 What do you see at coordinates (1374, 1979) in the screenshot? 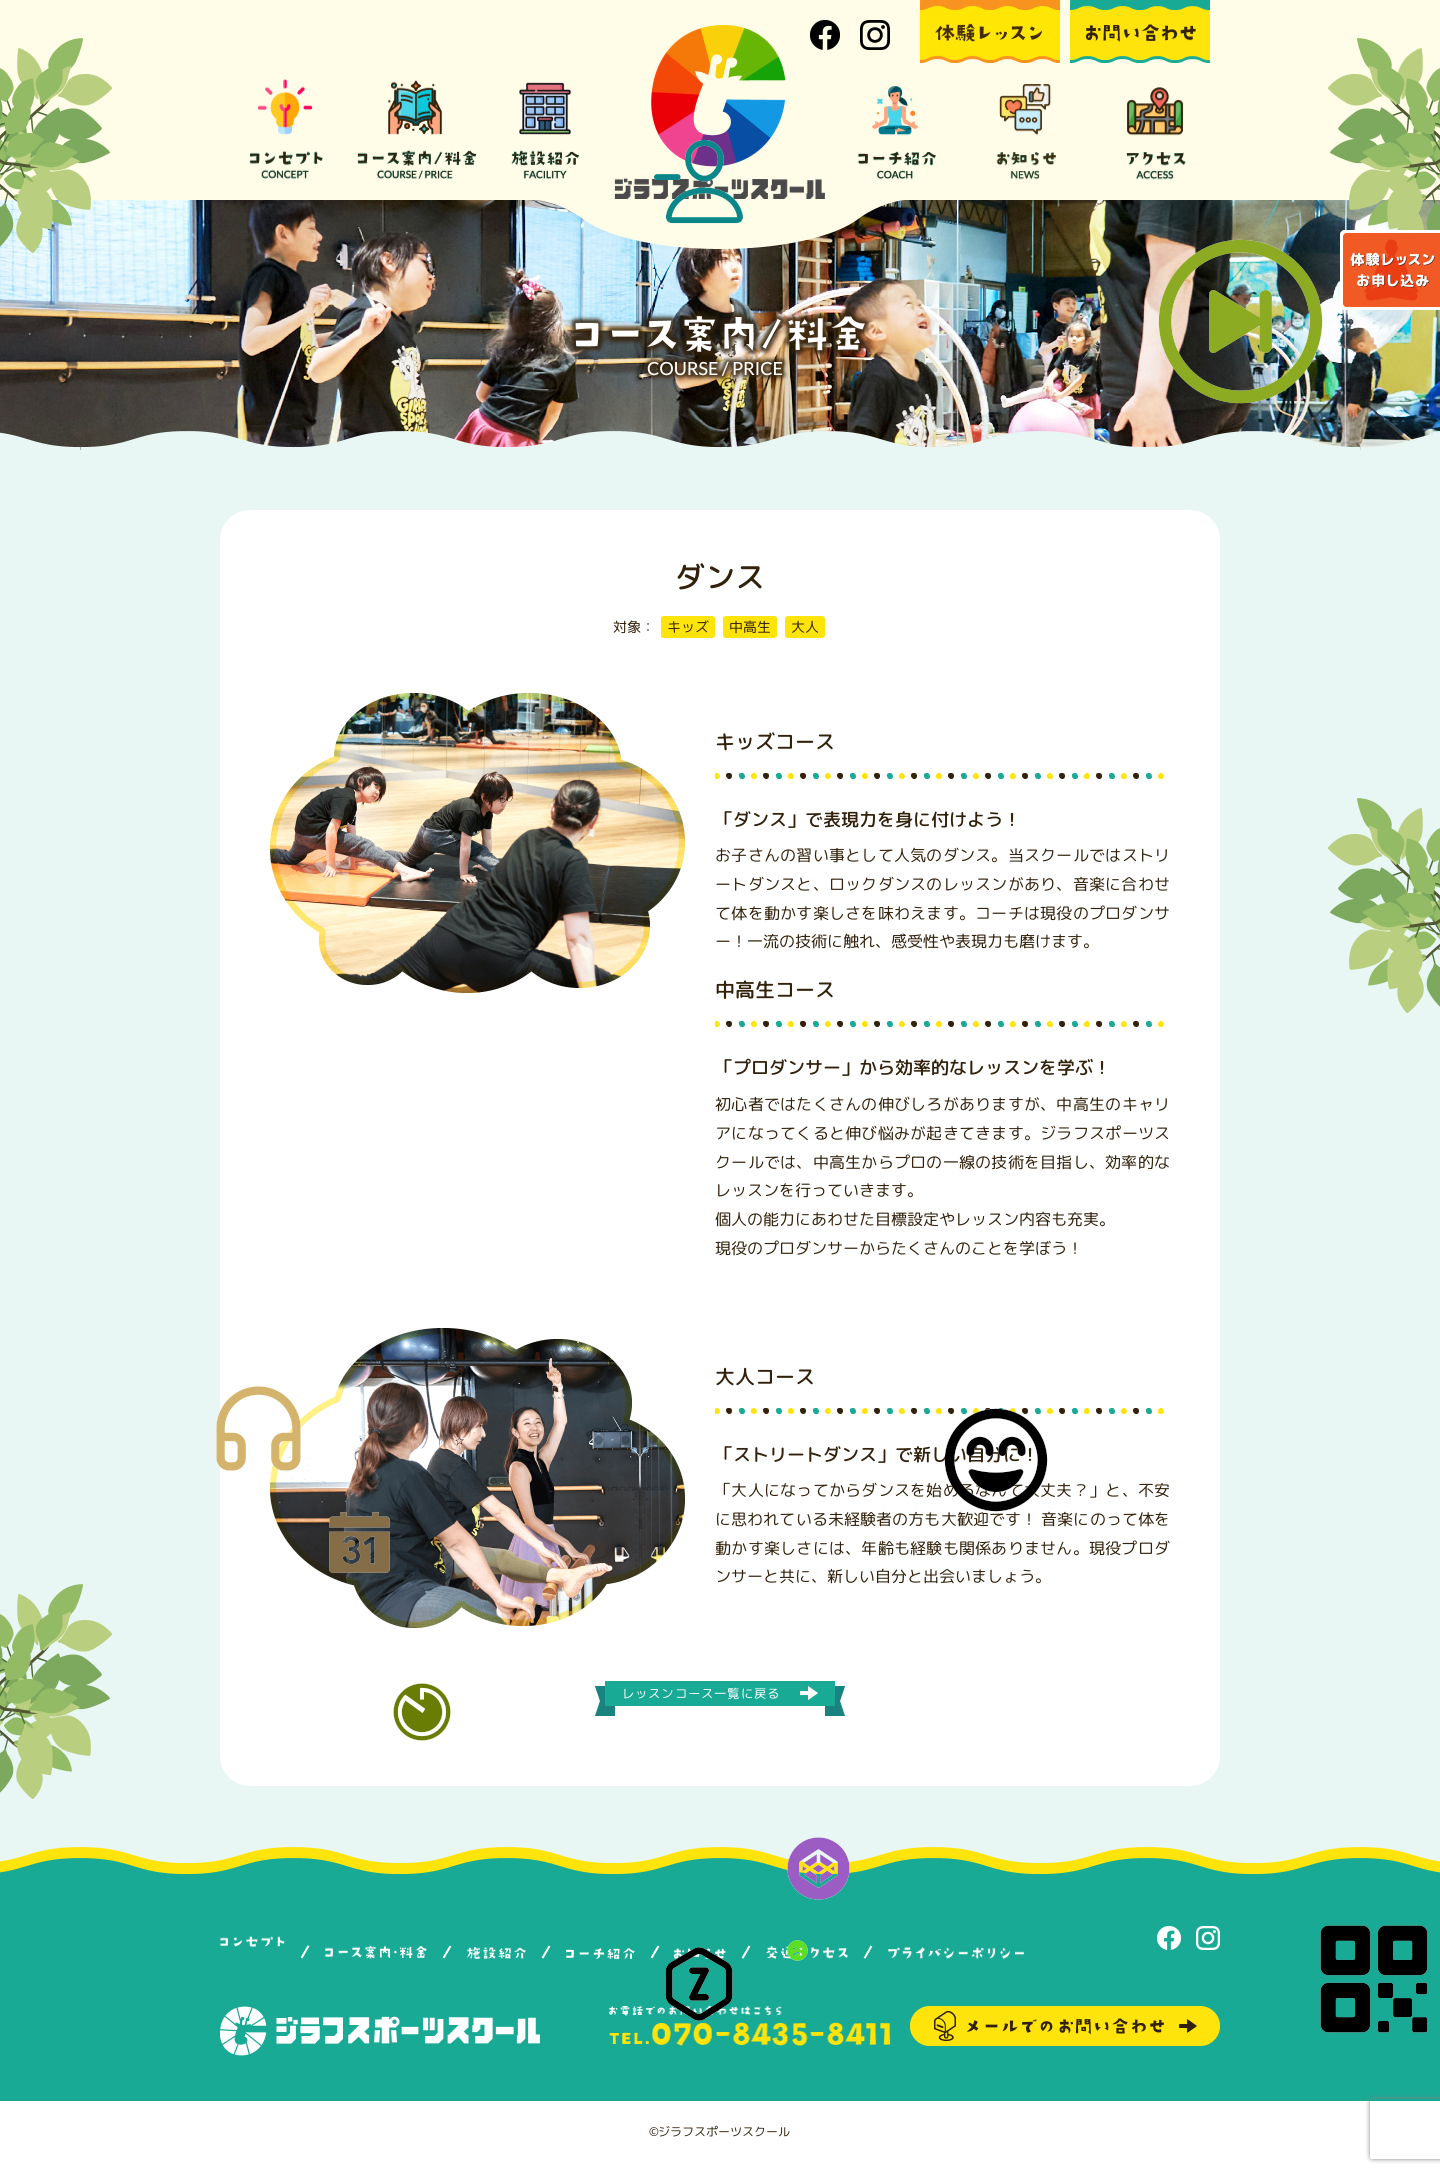
I see `scan or generate a QR code` at bounding box center [1374, 1979].